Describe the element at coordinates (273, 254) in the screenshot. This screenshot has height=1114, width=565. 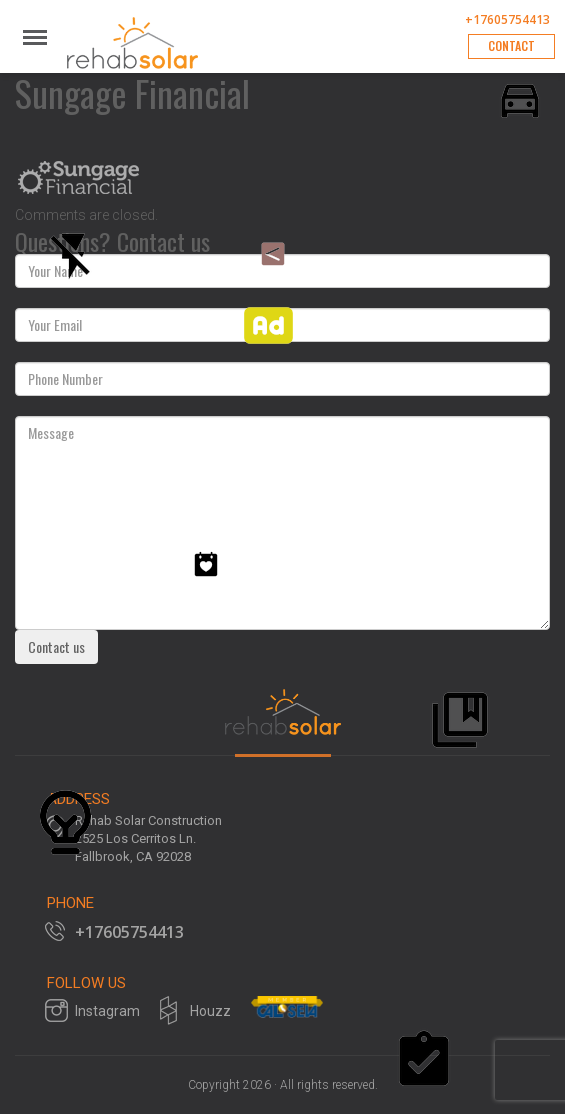
I see `navigate to previous item or page` at that location.